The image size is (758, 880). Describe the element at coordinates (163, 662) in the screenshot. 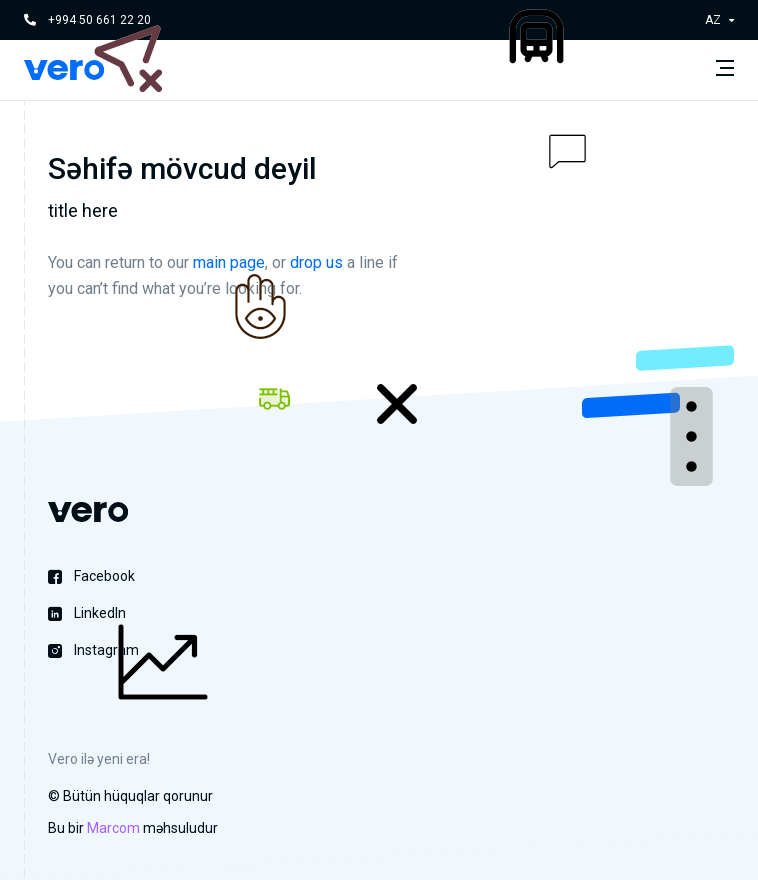

I see `view analytics or performance trends` at that location.